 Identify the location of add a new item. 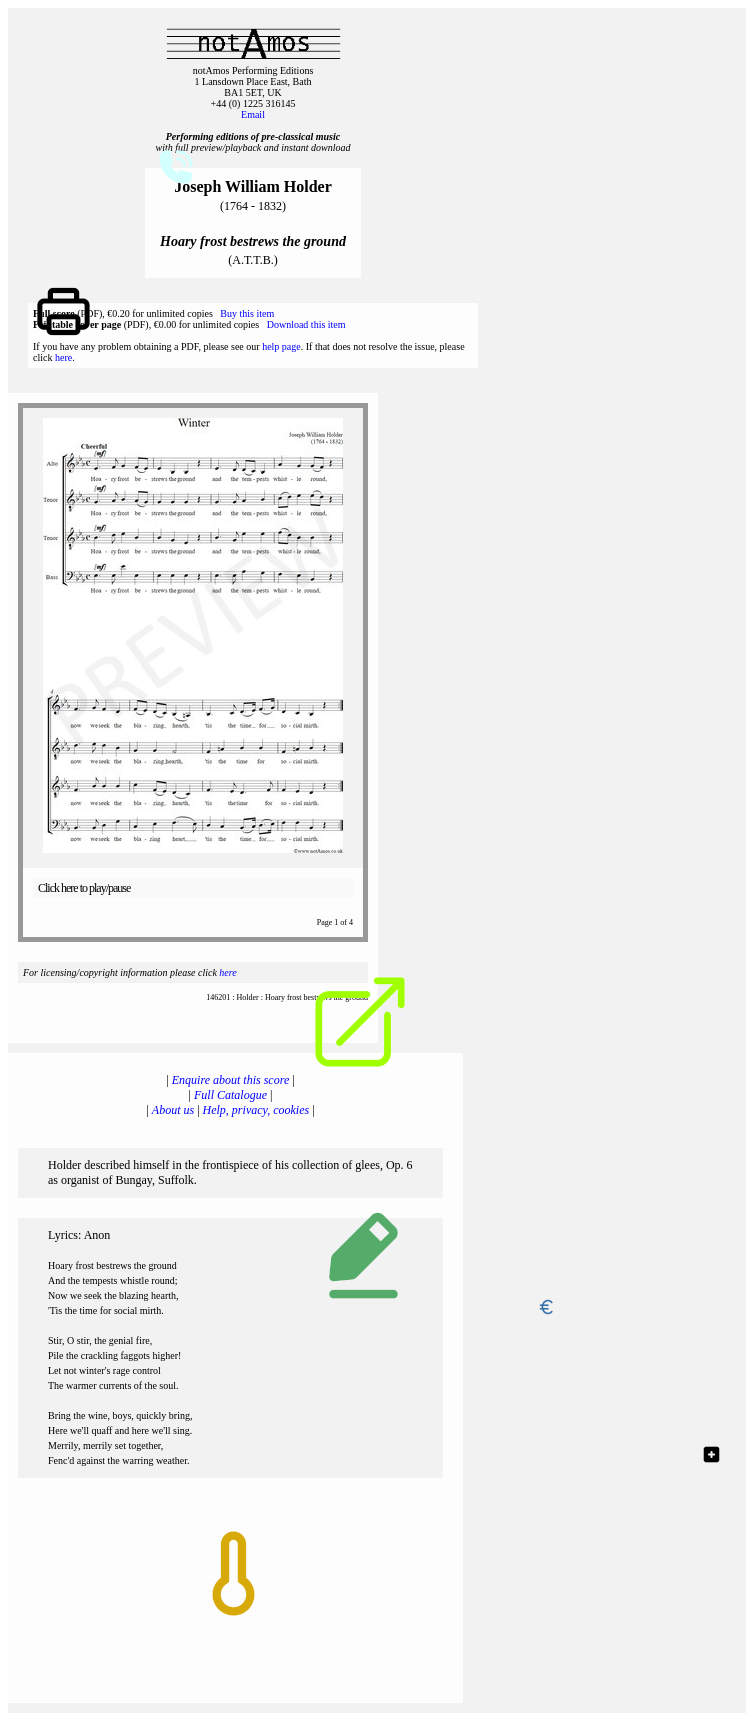
(711, 1454).